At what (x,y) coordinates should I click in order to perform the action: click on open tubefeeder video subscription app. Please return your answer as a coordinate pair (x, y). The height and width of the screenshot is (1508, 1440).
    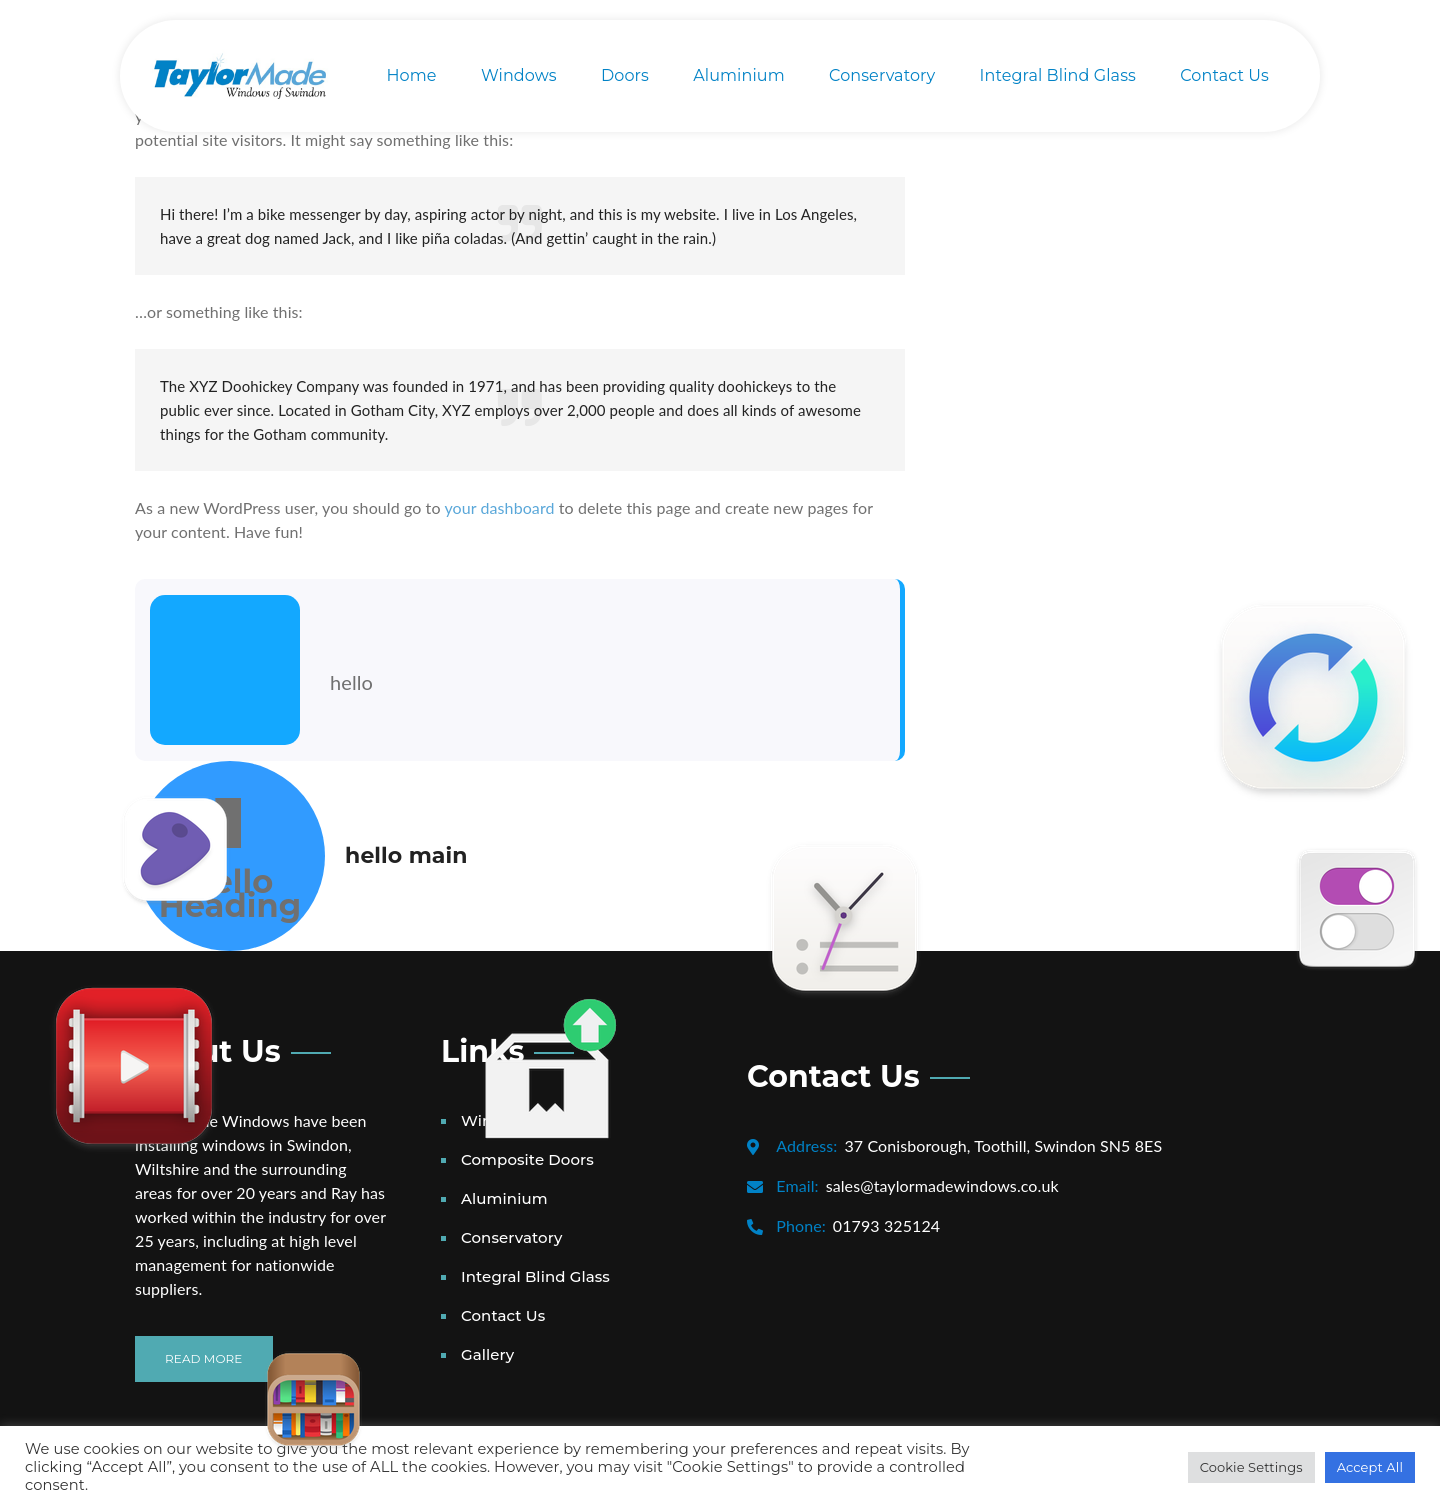
    Looking at the image, I should click on (134, 1066).